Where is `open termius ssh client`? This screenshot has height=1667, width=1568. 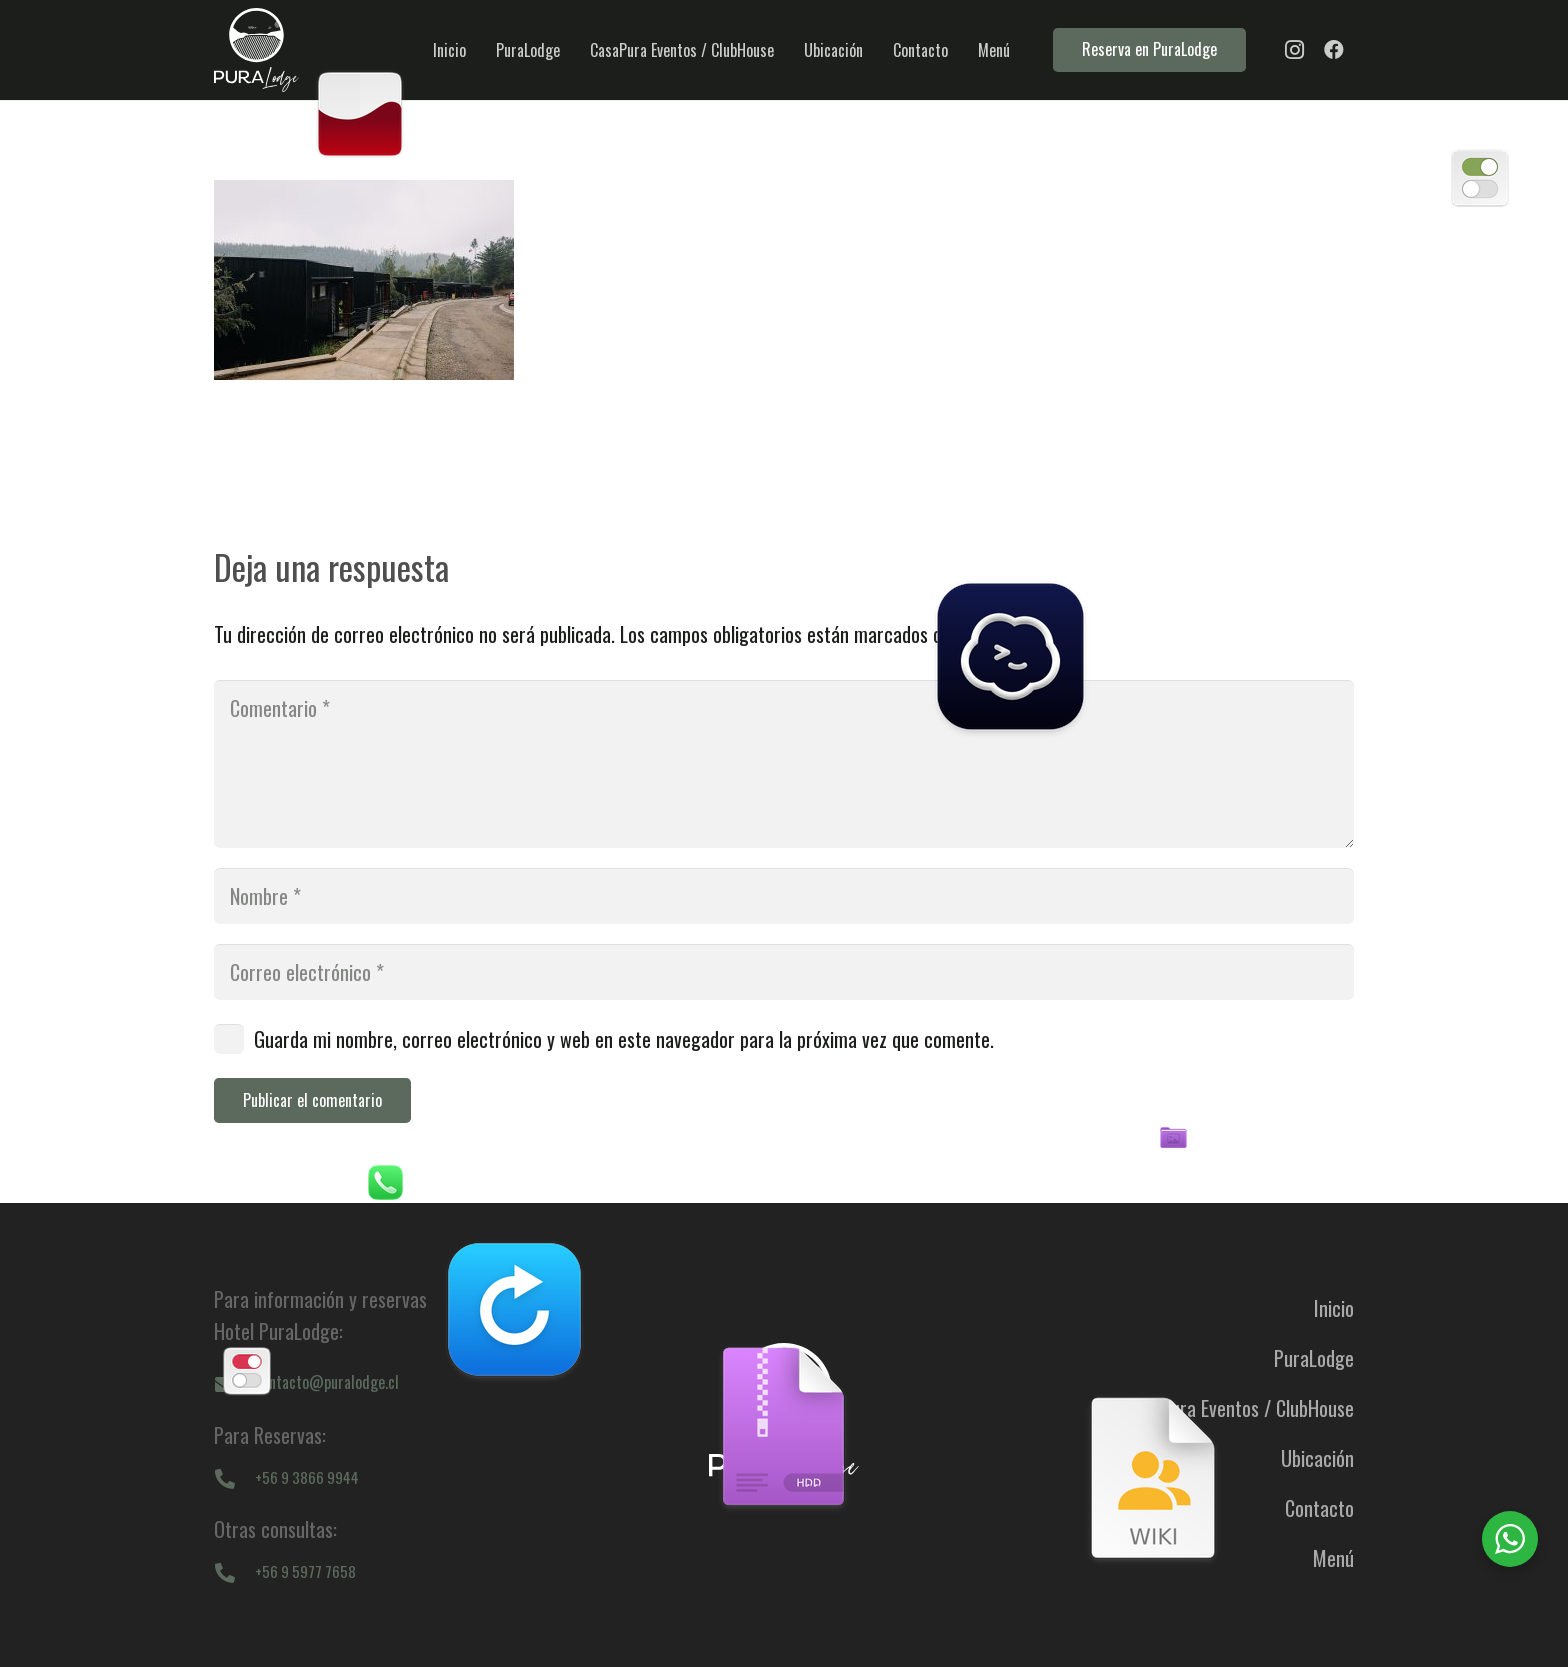
open termius ssh client is located at coordinates (1010, 656).